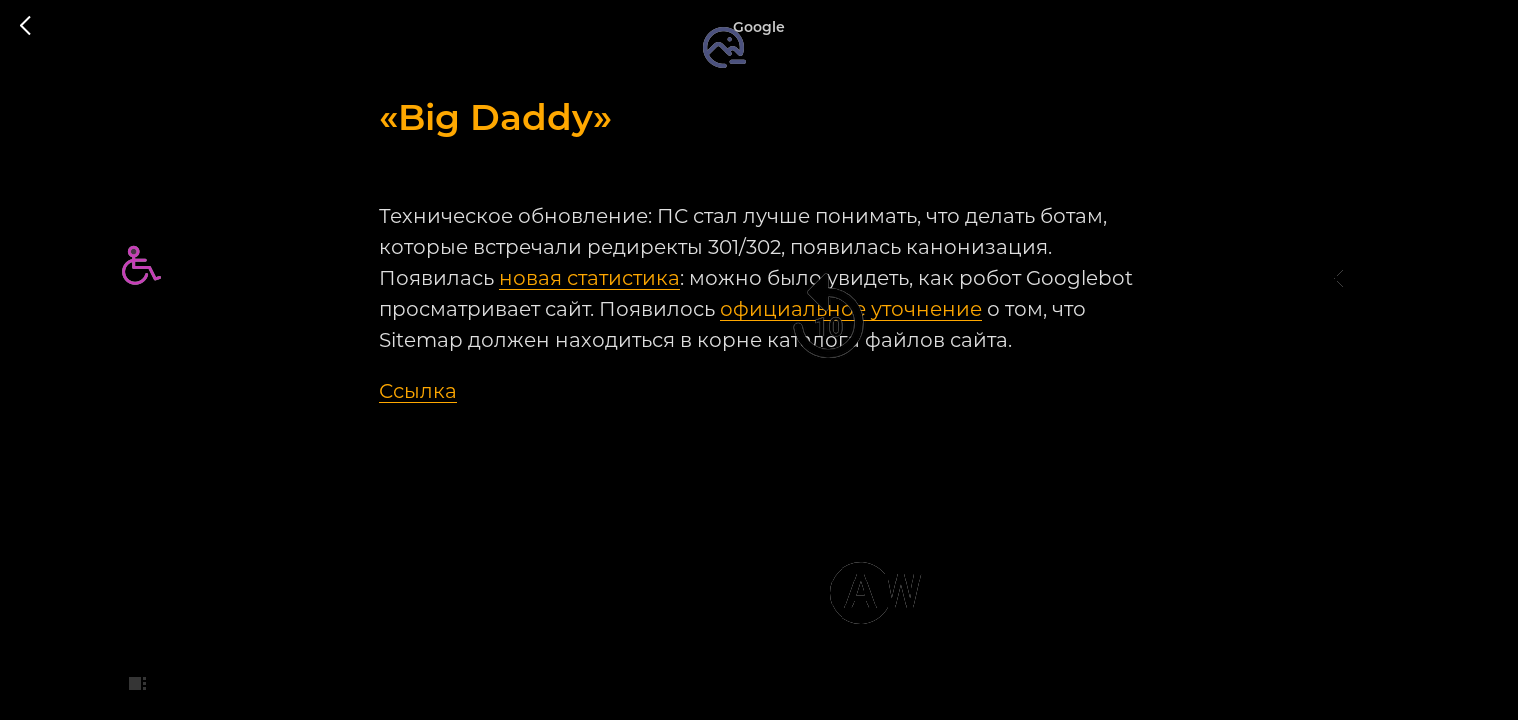 This screenshot has width=1518, height=720. I want to click on indicates wheelchair accessibility available, so click(138, 266).